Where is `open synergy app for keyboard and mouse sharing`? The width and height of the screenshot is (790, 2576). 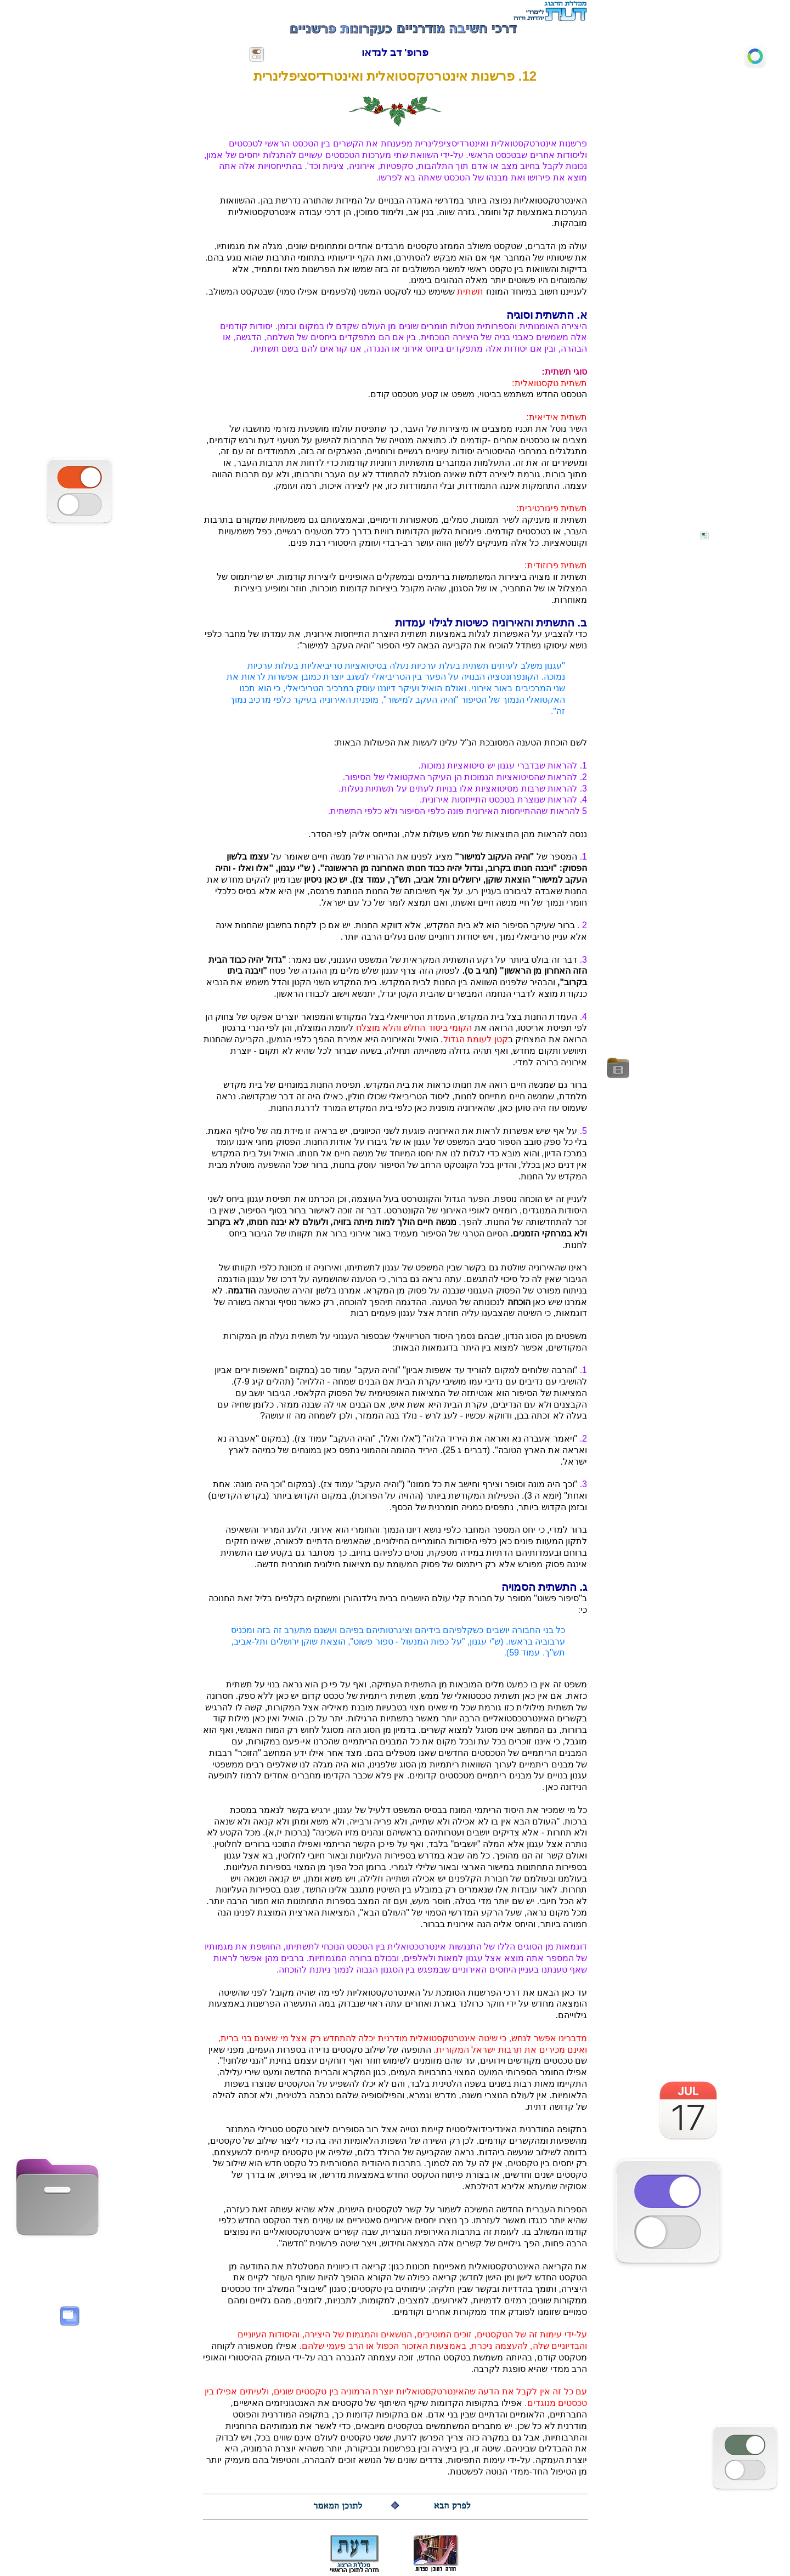
open synergy app for keyboard and mouse sharing is located at coordinates (755, 56).